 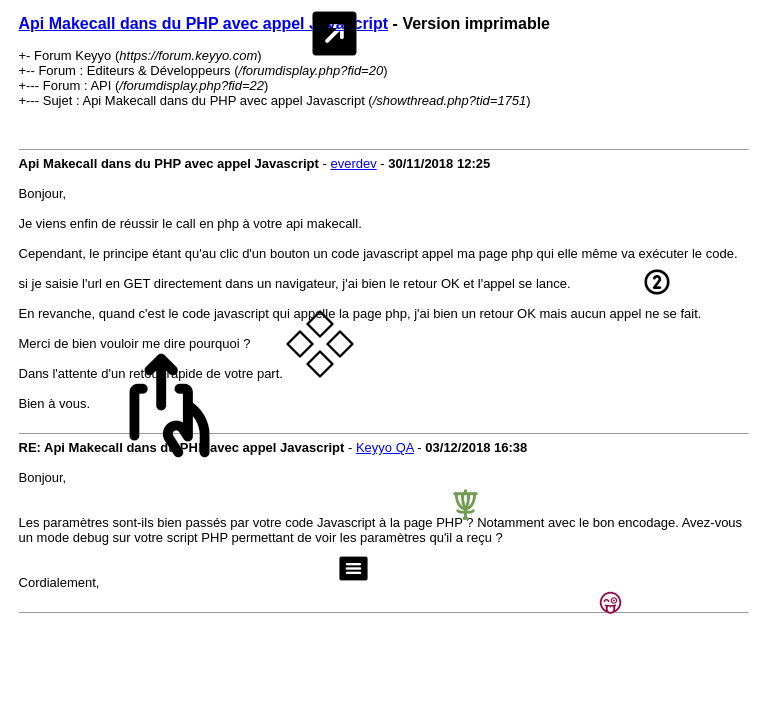 I want to click on view article or document content, so click(x=353, y=568).